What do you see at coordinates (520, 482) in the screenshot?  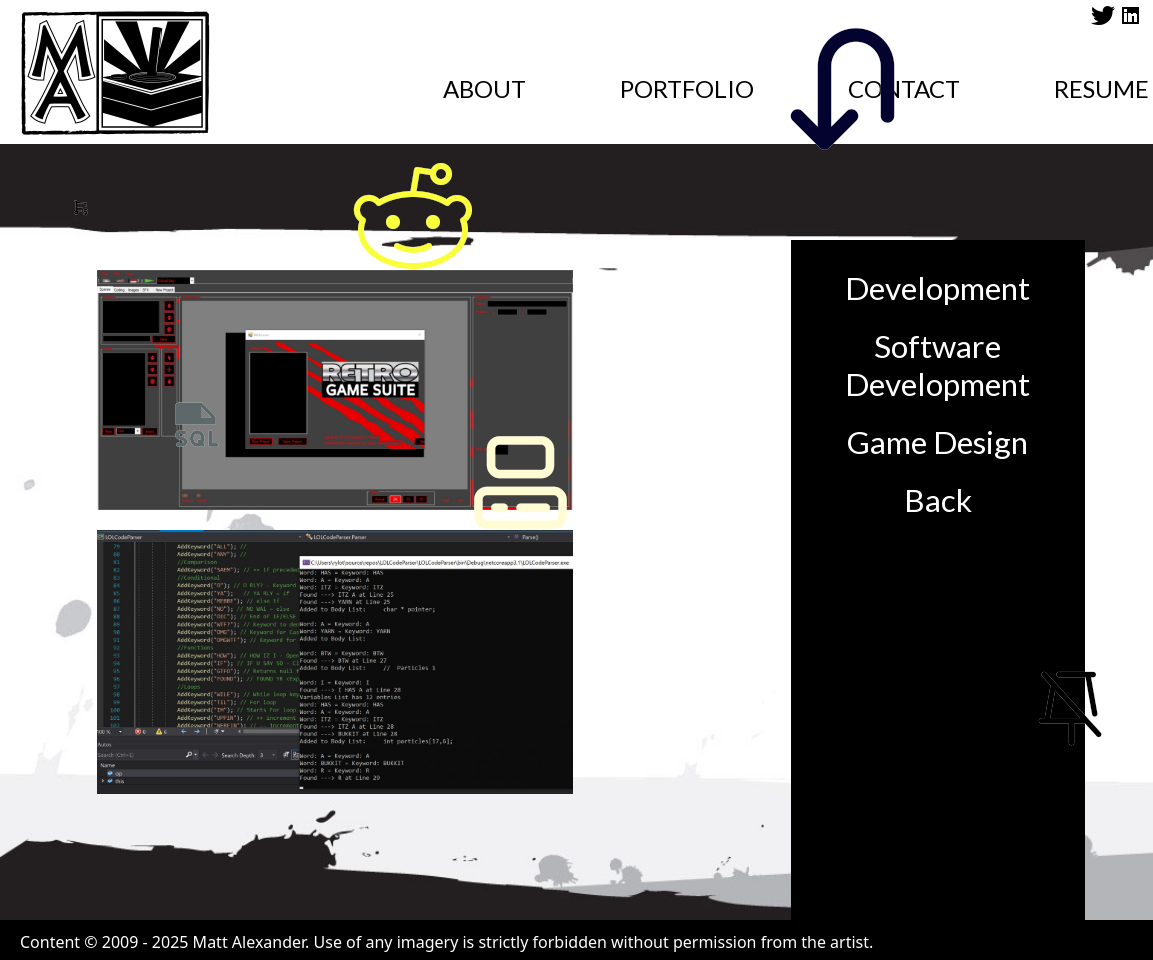 I see `access desktop or computer settings` at bounding box center [520, 482].